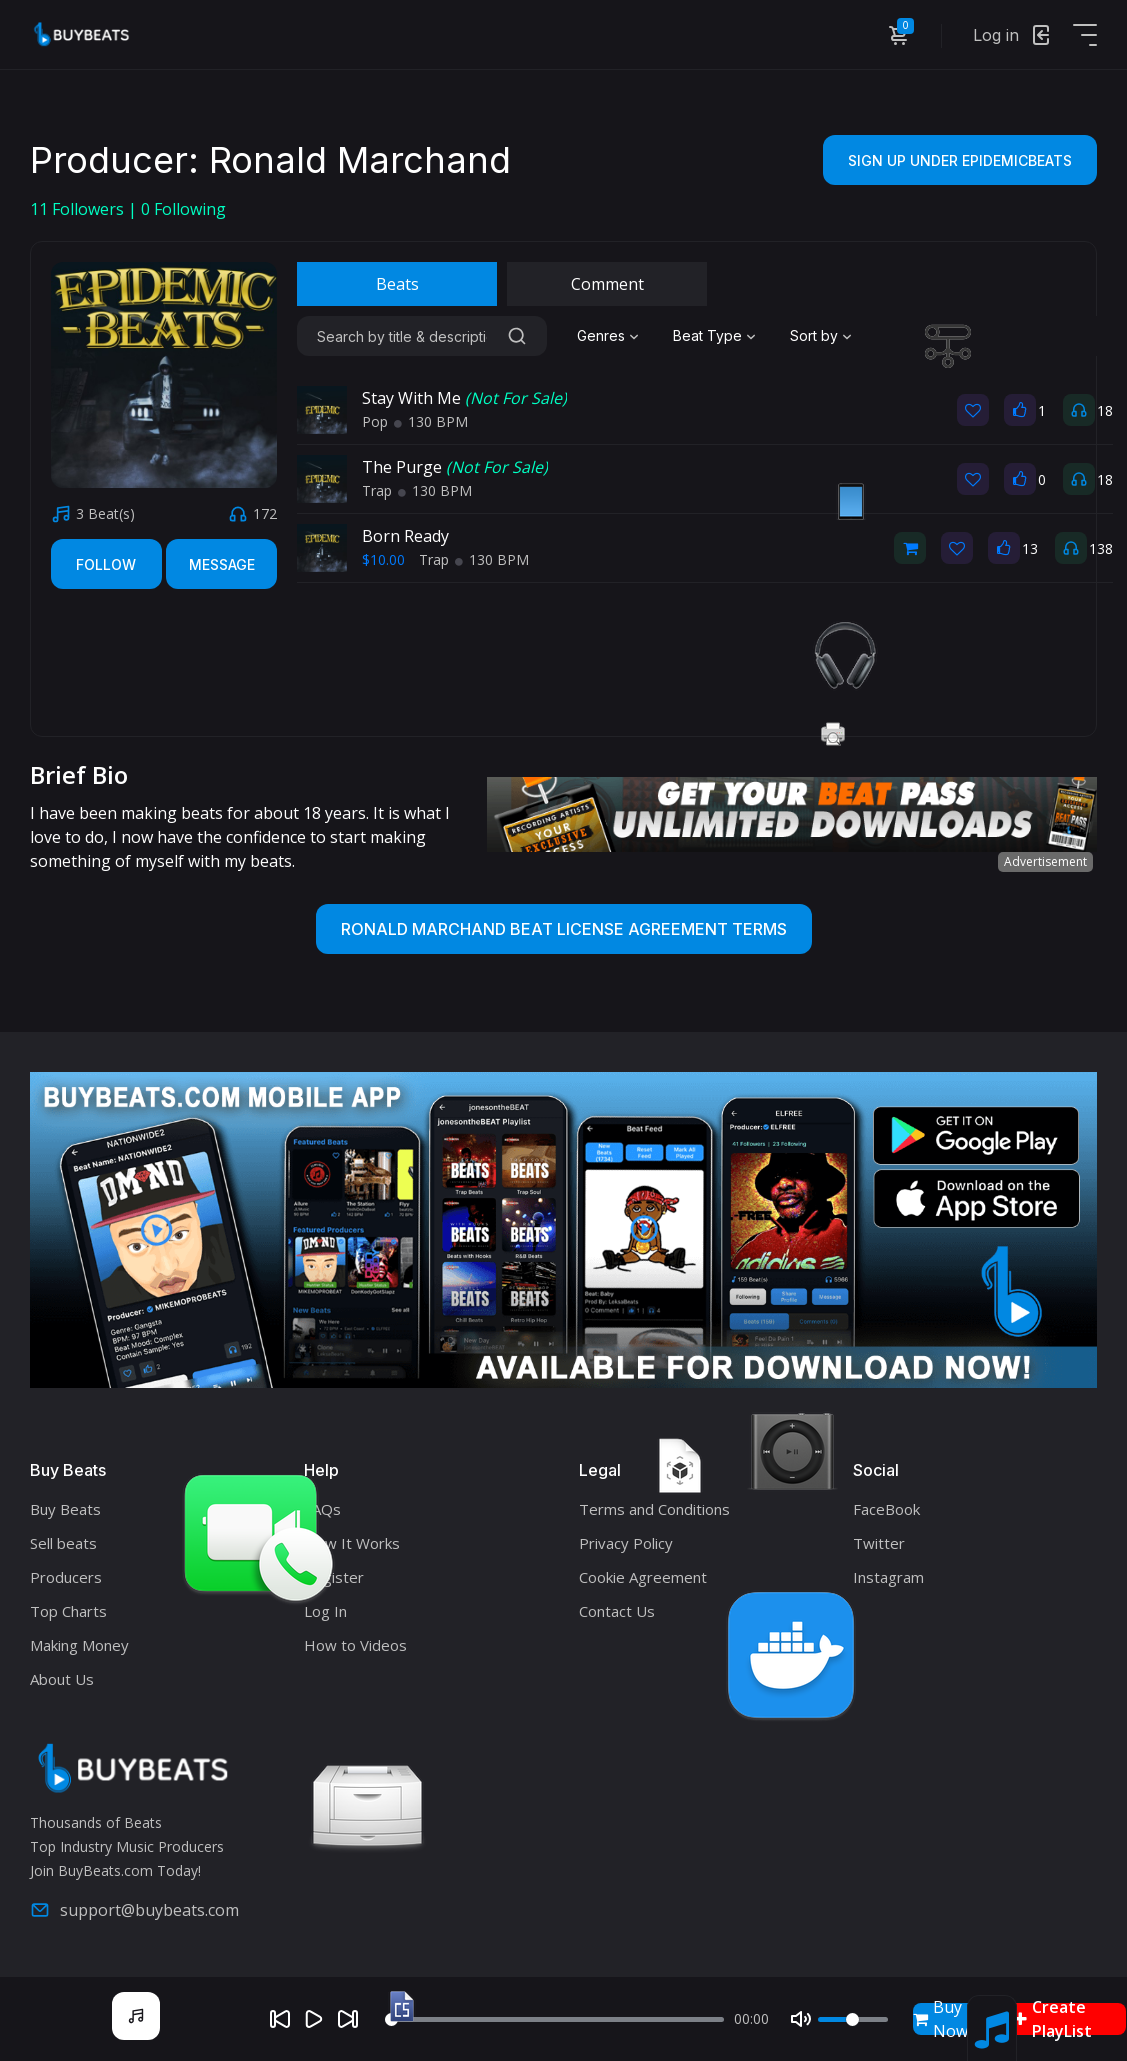 This screenshot has height=2061, width=1127. I want to click on open FaceTime to start a video or audio call, so click(255, 1536).